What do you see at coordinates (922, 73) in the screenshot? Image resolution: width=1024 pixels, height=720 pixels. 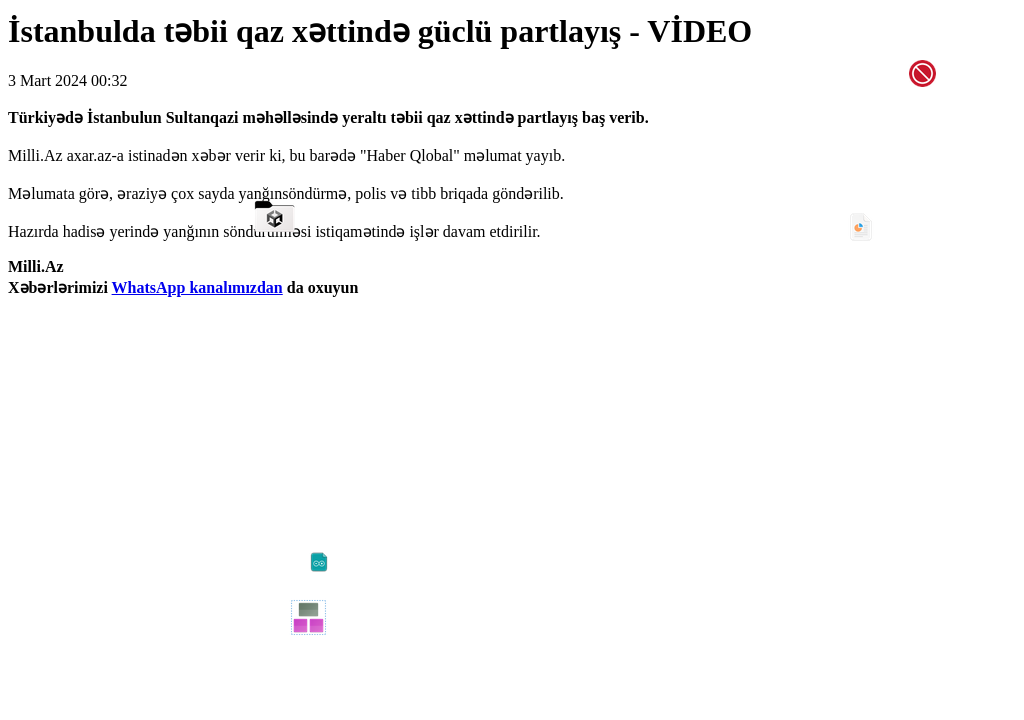 I see `remove or delete a group` at bounding box center [922, 73].